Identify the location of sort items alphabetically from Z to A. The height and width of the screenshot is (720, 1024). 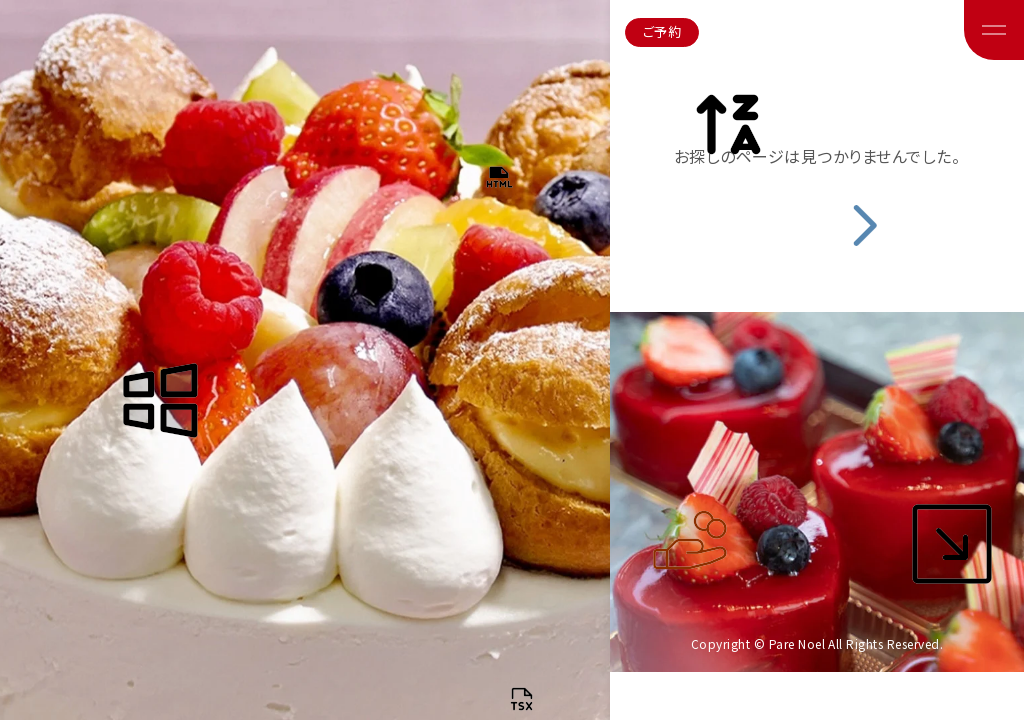
(728, 124).